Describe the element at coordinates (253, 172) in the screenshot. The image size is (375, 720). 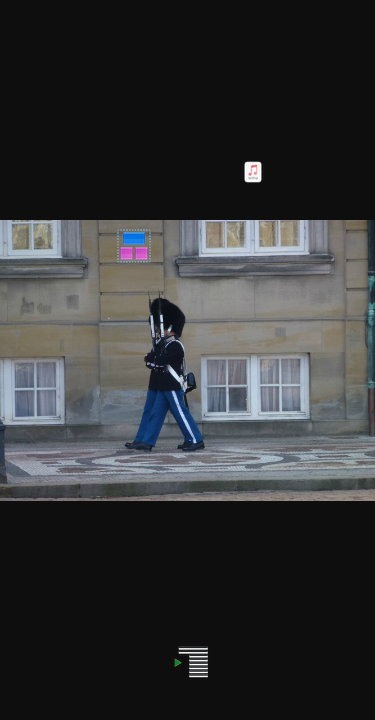
I see `a windows media audio file` at that location.